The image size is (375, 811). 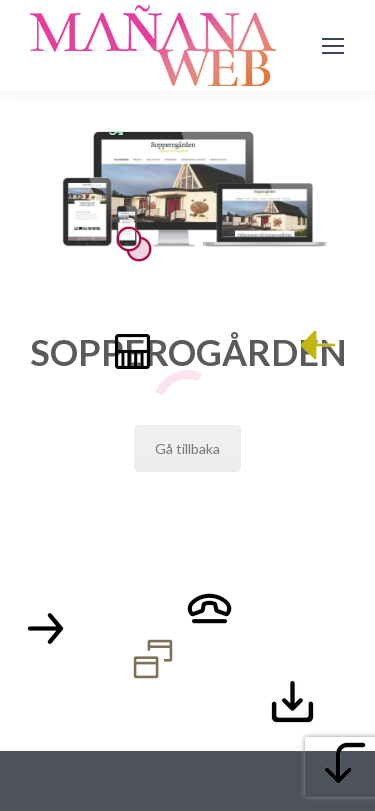 What do you see at coordinates (318, 345) in the screenshot?
I see `go back to the previous screen` at bounding box center [318, 345].